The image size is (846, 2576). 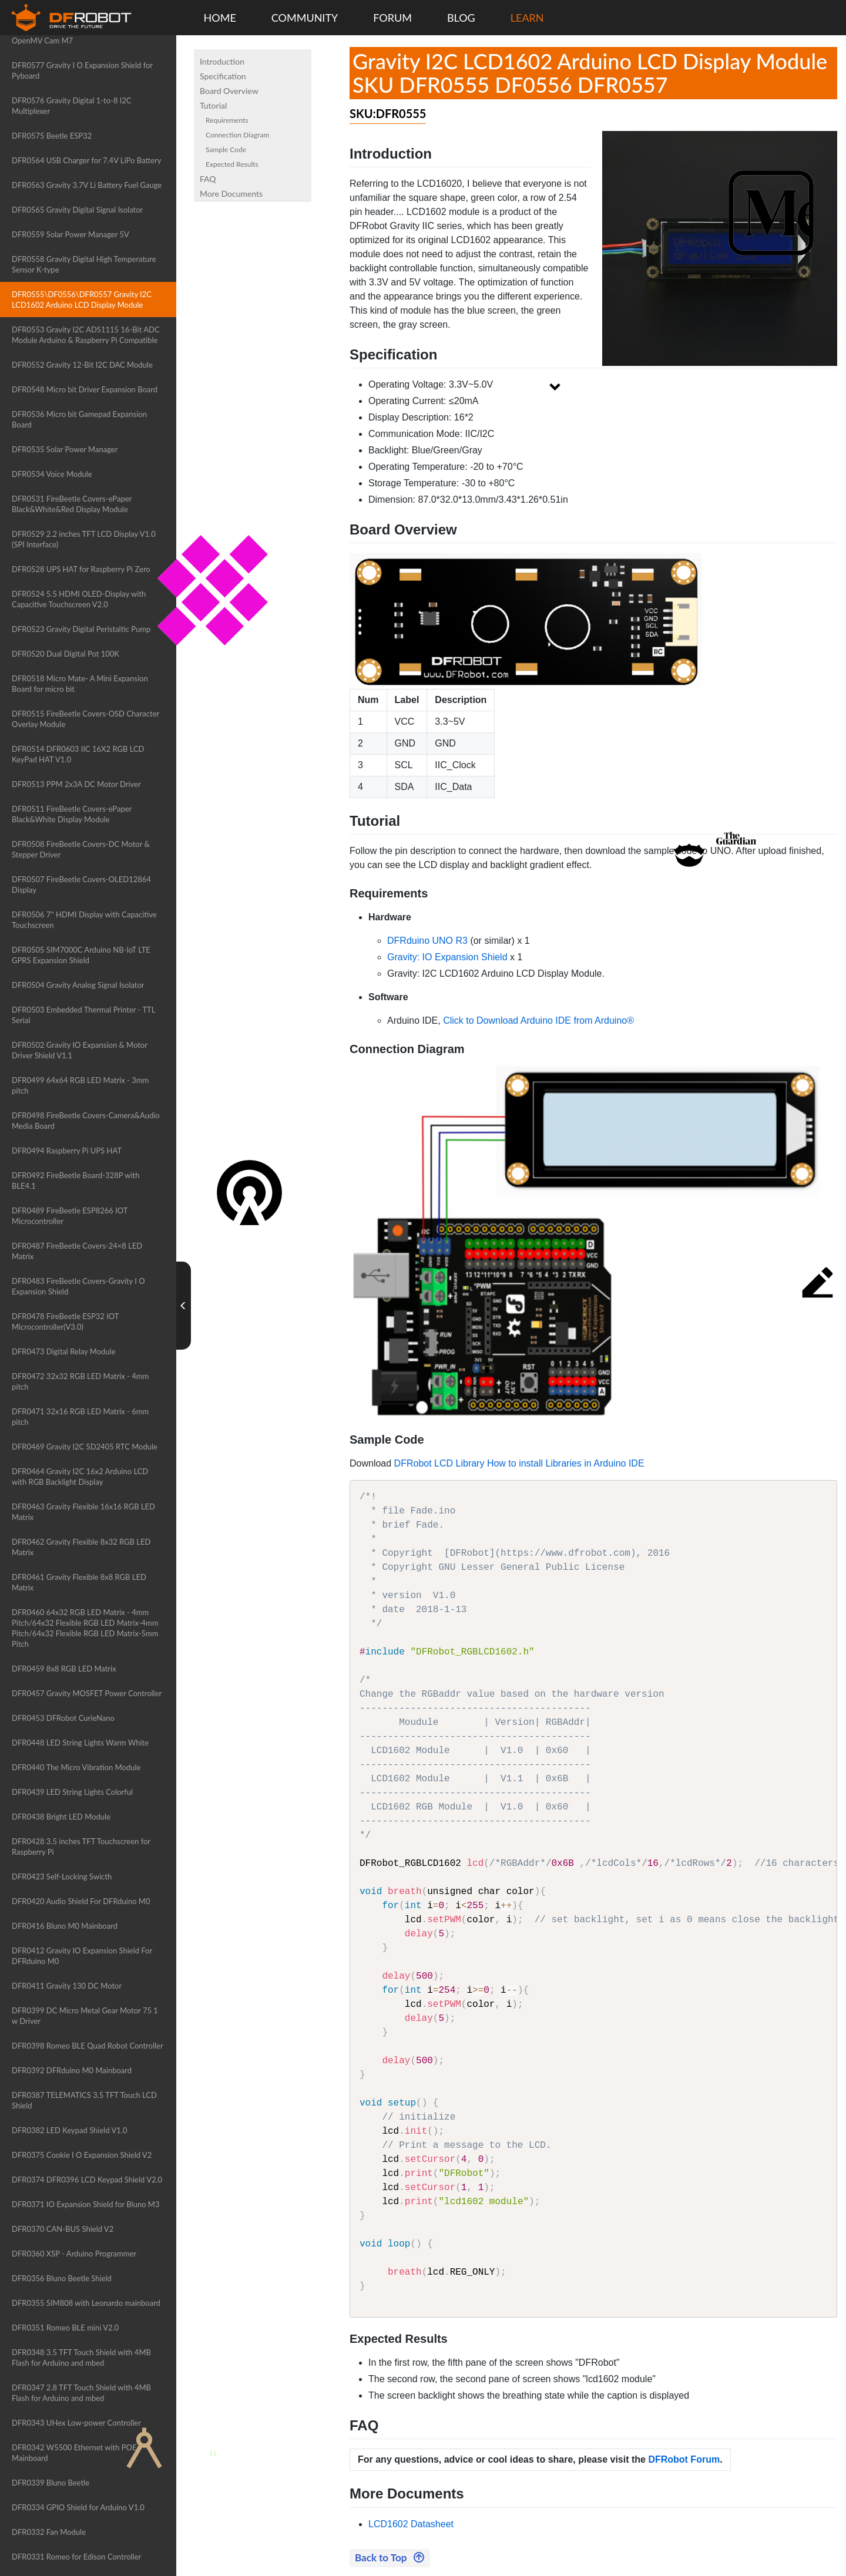 I want to click on open the Medium app, so click(x=771, y=213).